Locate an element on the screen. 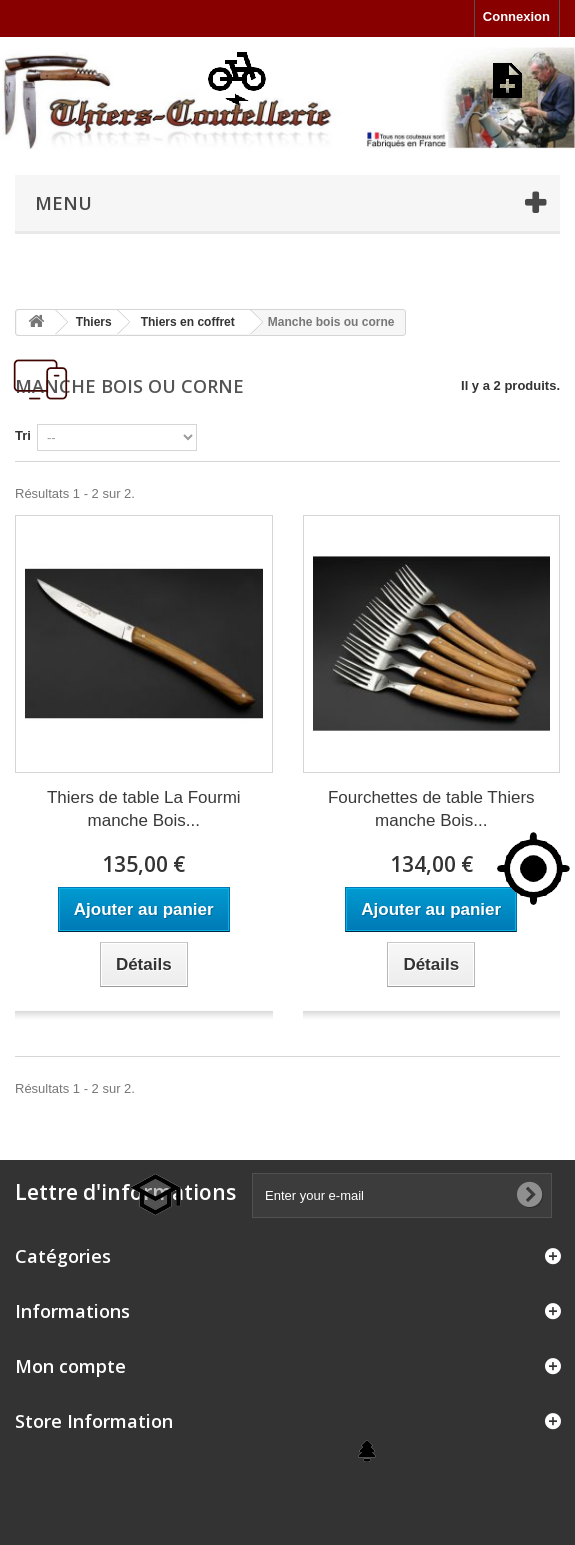  indicates holiday or christmas-themed content is located at coordinates (367, 1451).